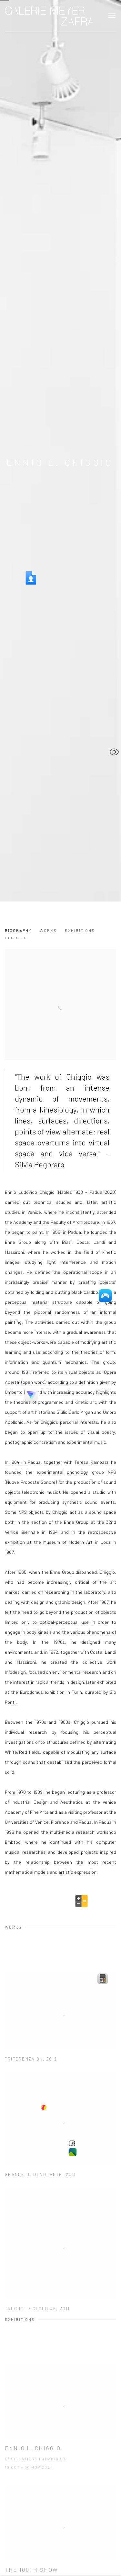 Image resolution: width=121 pixels, height=2576 pixels. What do you see at coordinates (31, 578) in the screenshot?
I see `open a contact file` at bounding box center [31, 578].